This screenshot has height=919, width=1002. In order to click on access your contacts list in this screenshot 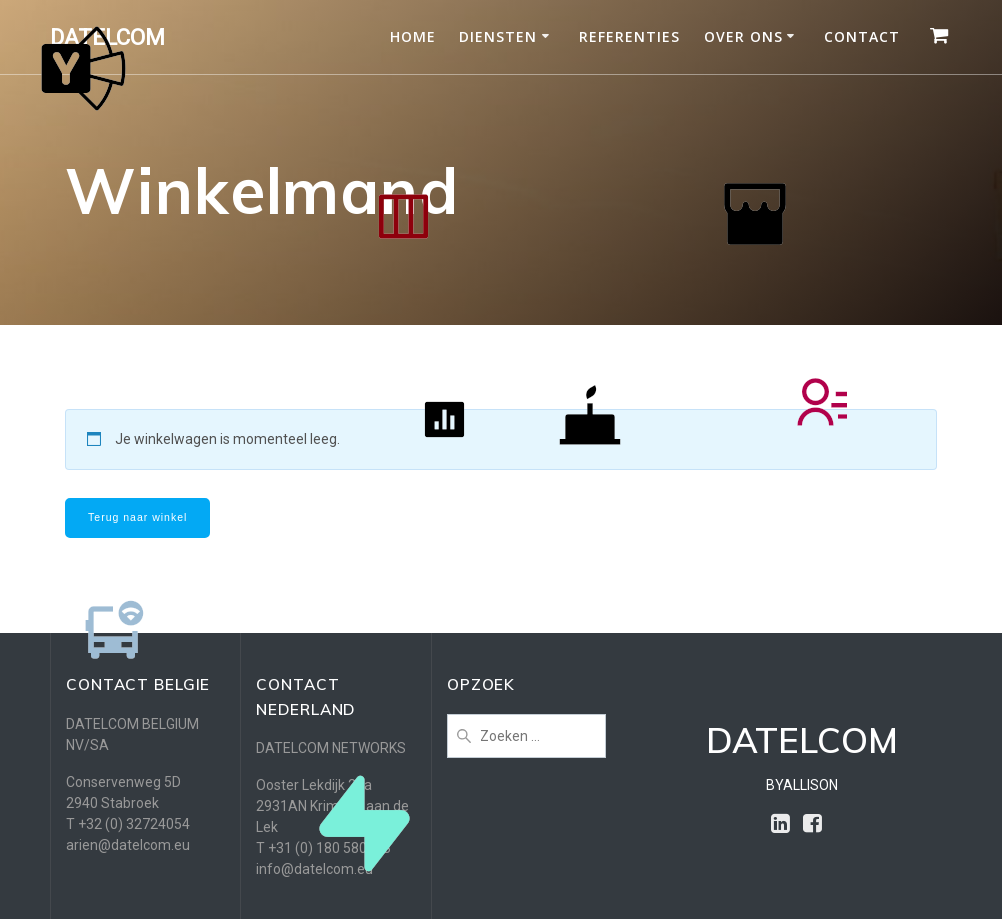, I will do `click(820, 403)`.